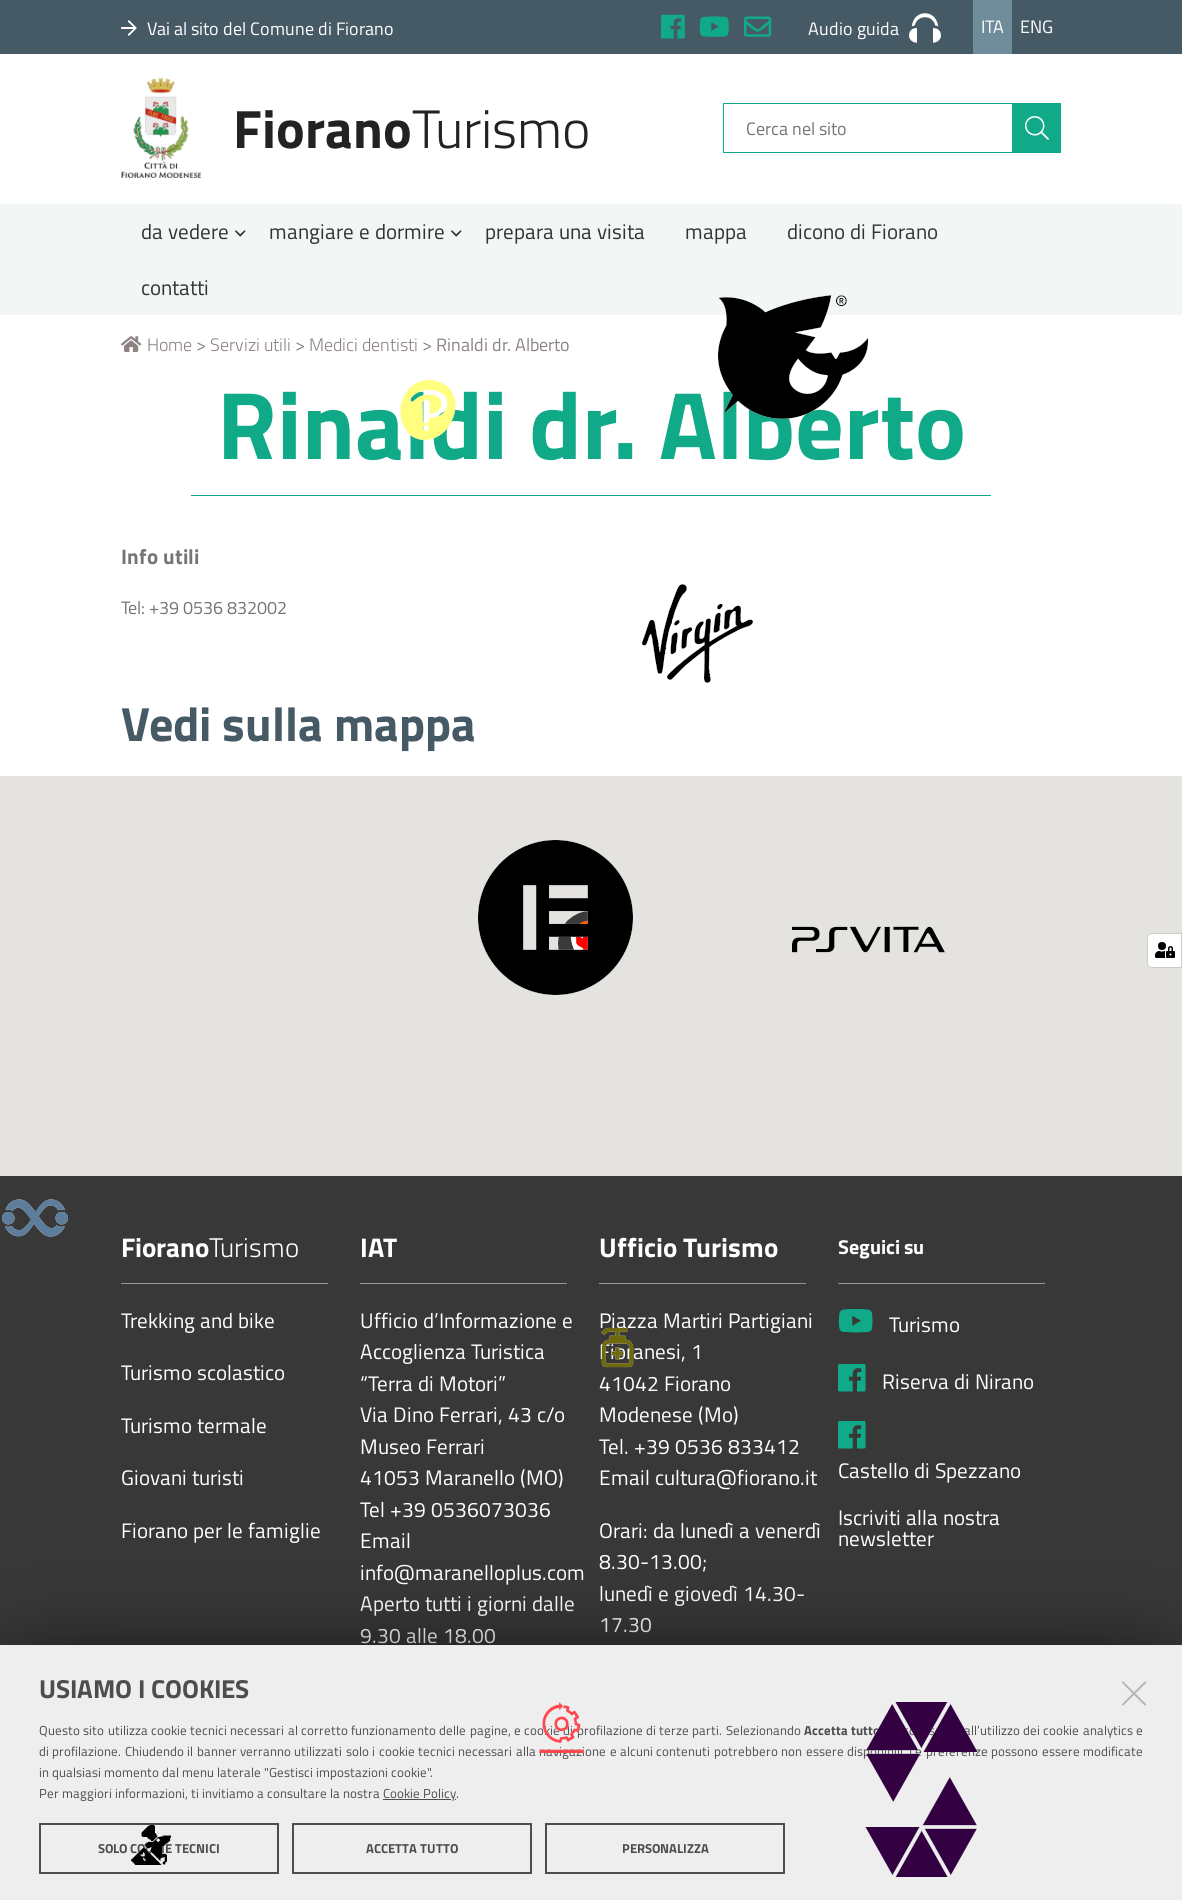  What do you see at coordinates (428, 410) in the screenshot?
I see `pearson education platform logo` at bounding box center [428, 410].